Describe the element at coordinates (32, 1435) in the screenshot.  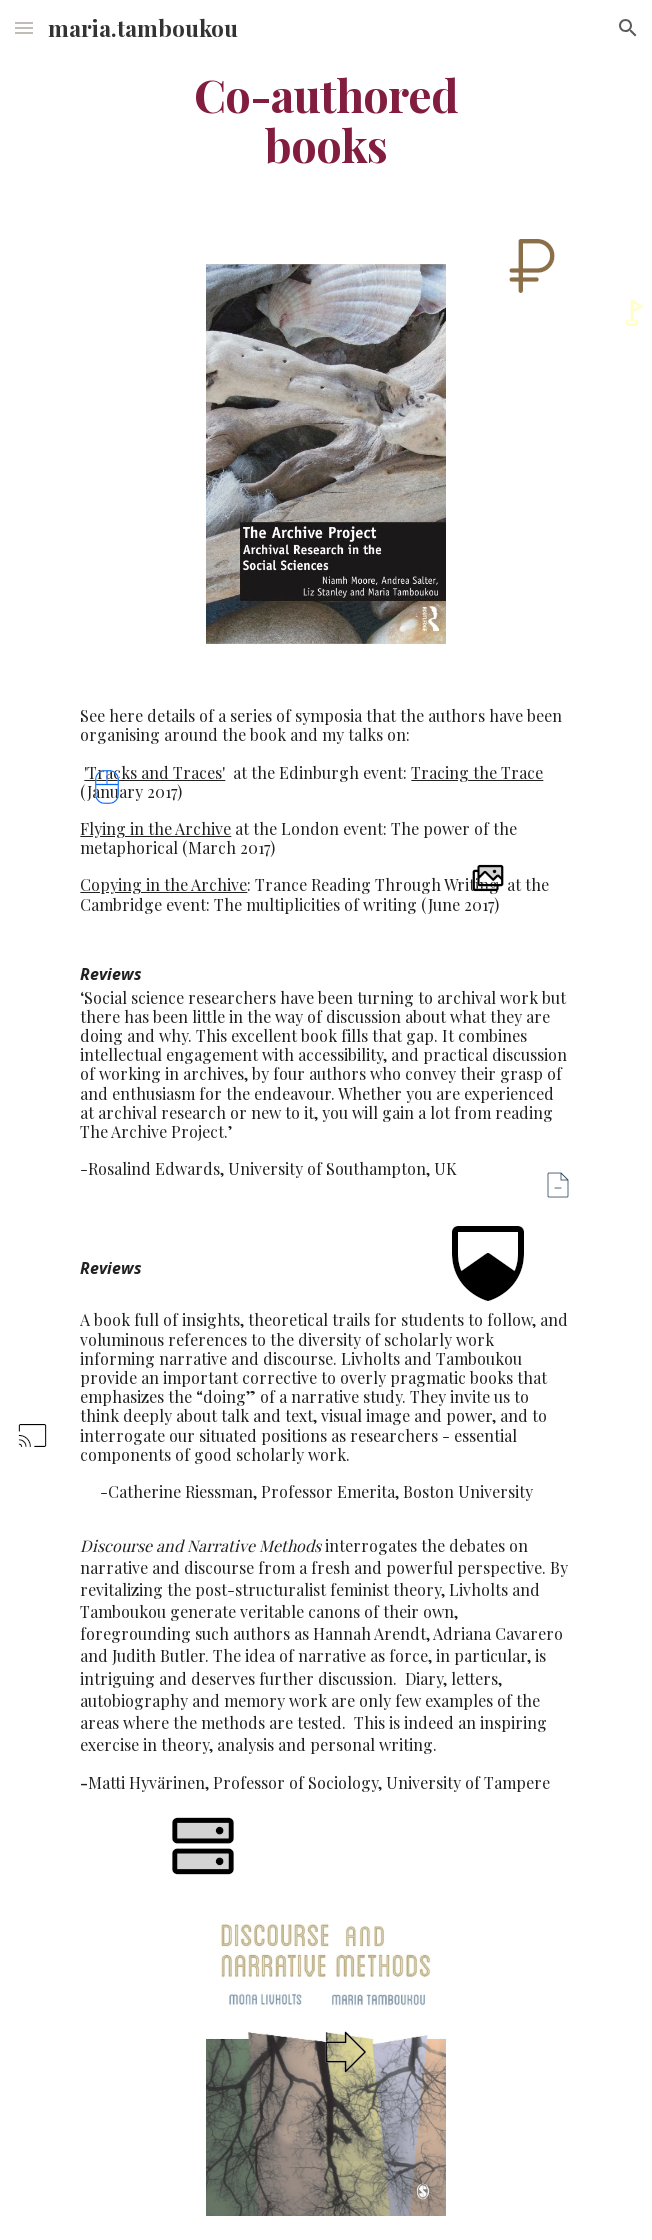
I see `cast your screen to another device` at that location.